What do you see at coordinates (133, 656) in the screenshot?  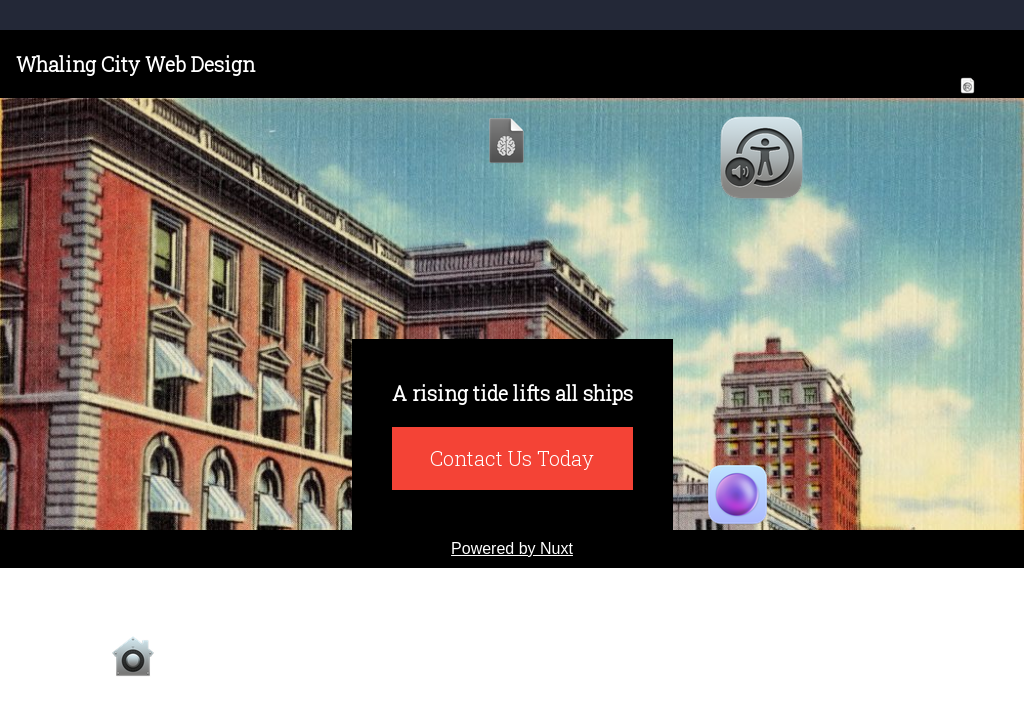 I see `access FileVault disk encryption settings` at bounding box center [133, 656].